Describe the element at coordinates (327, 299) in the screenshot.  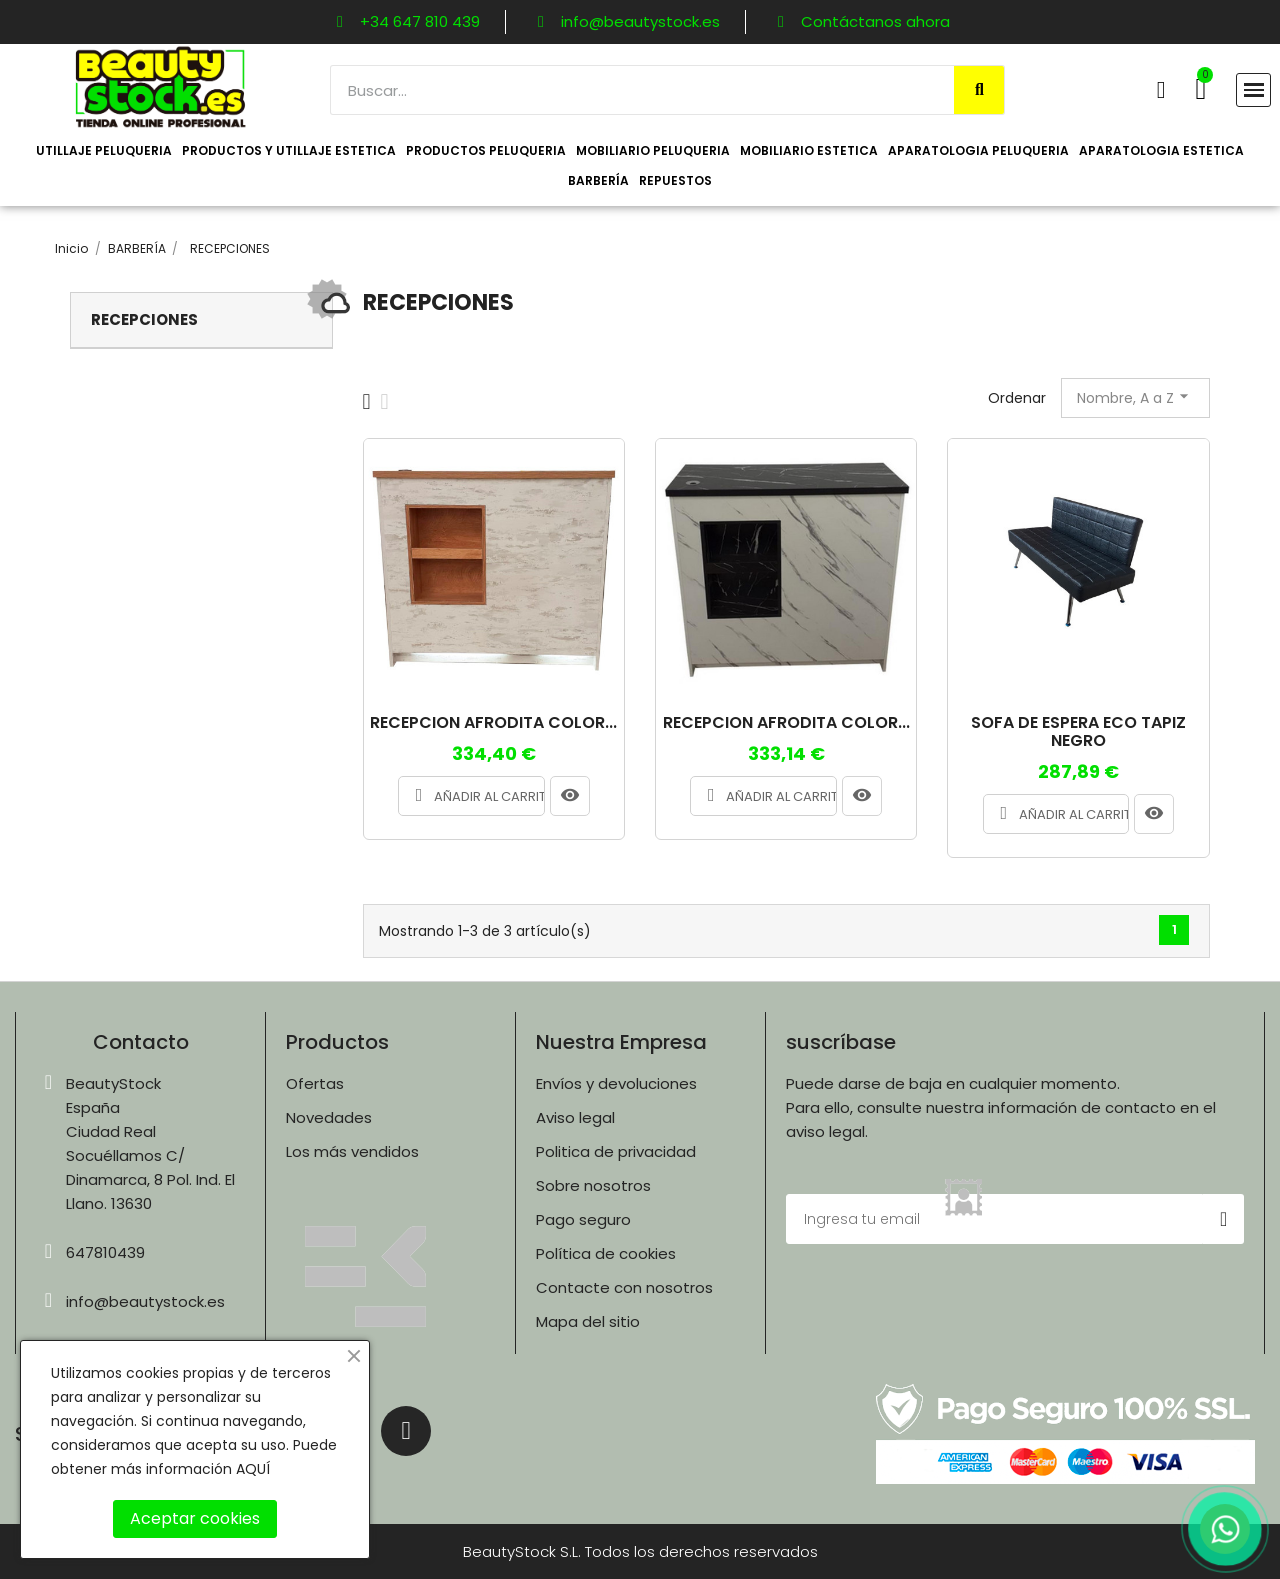
I see `open the weather app` at that location.